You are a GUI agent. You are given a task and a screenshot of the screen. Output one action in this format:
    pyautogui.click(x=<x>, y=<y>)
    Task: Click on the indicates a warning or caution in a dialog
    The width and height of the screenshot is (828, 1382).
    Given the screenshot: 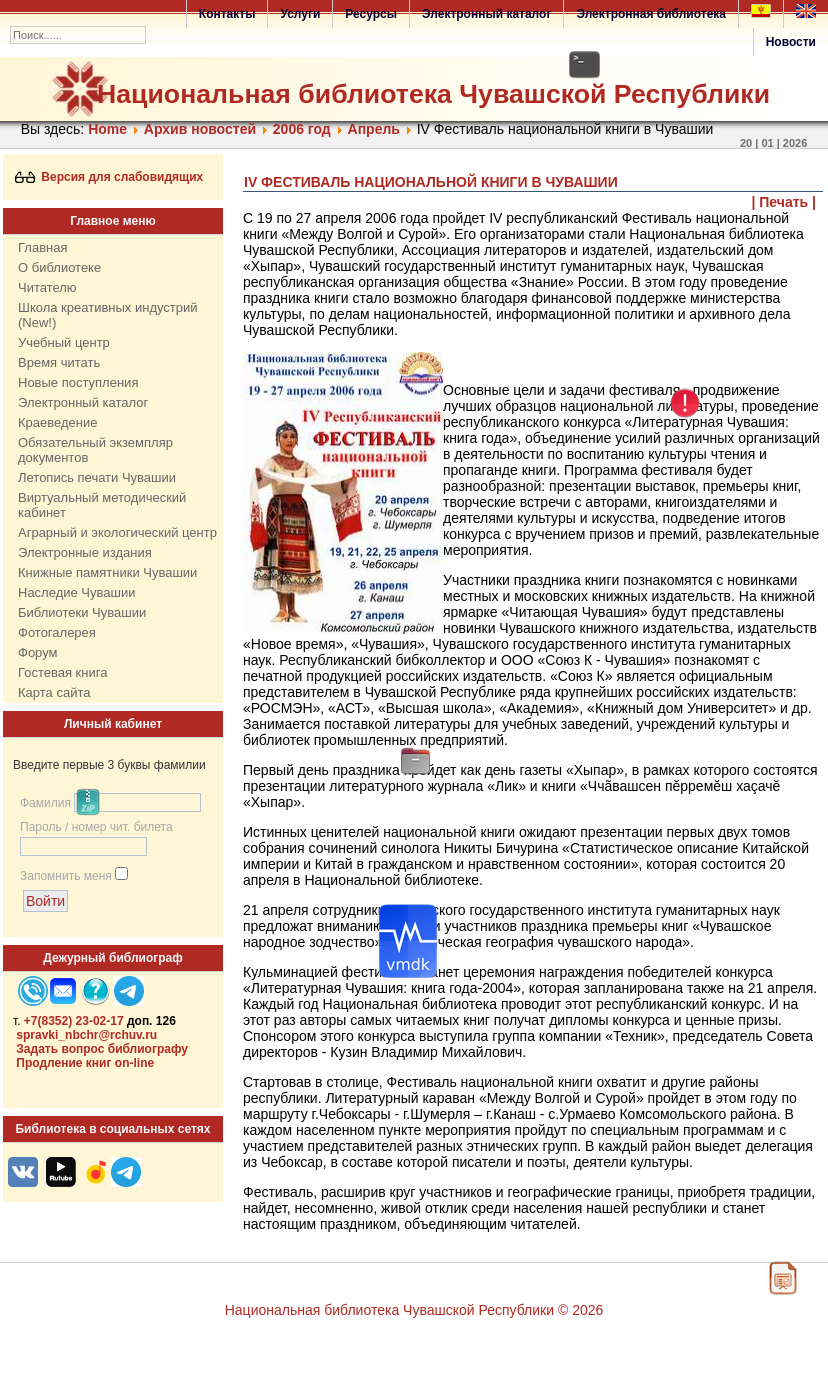 What is the action you would take?
    pyautogui.click(x=685, y=403)
    